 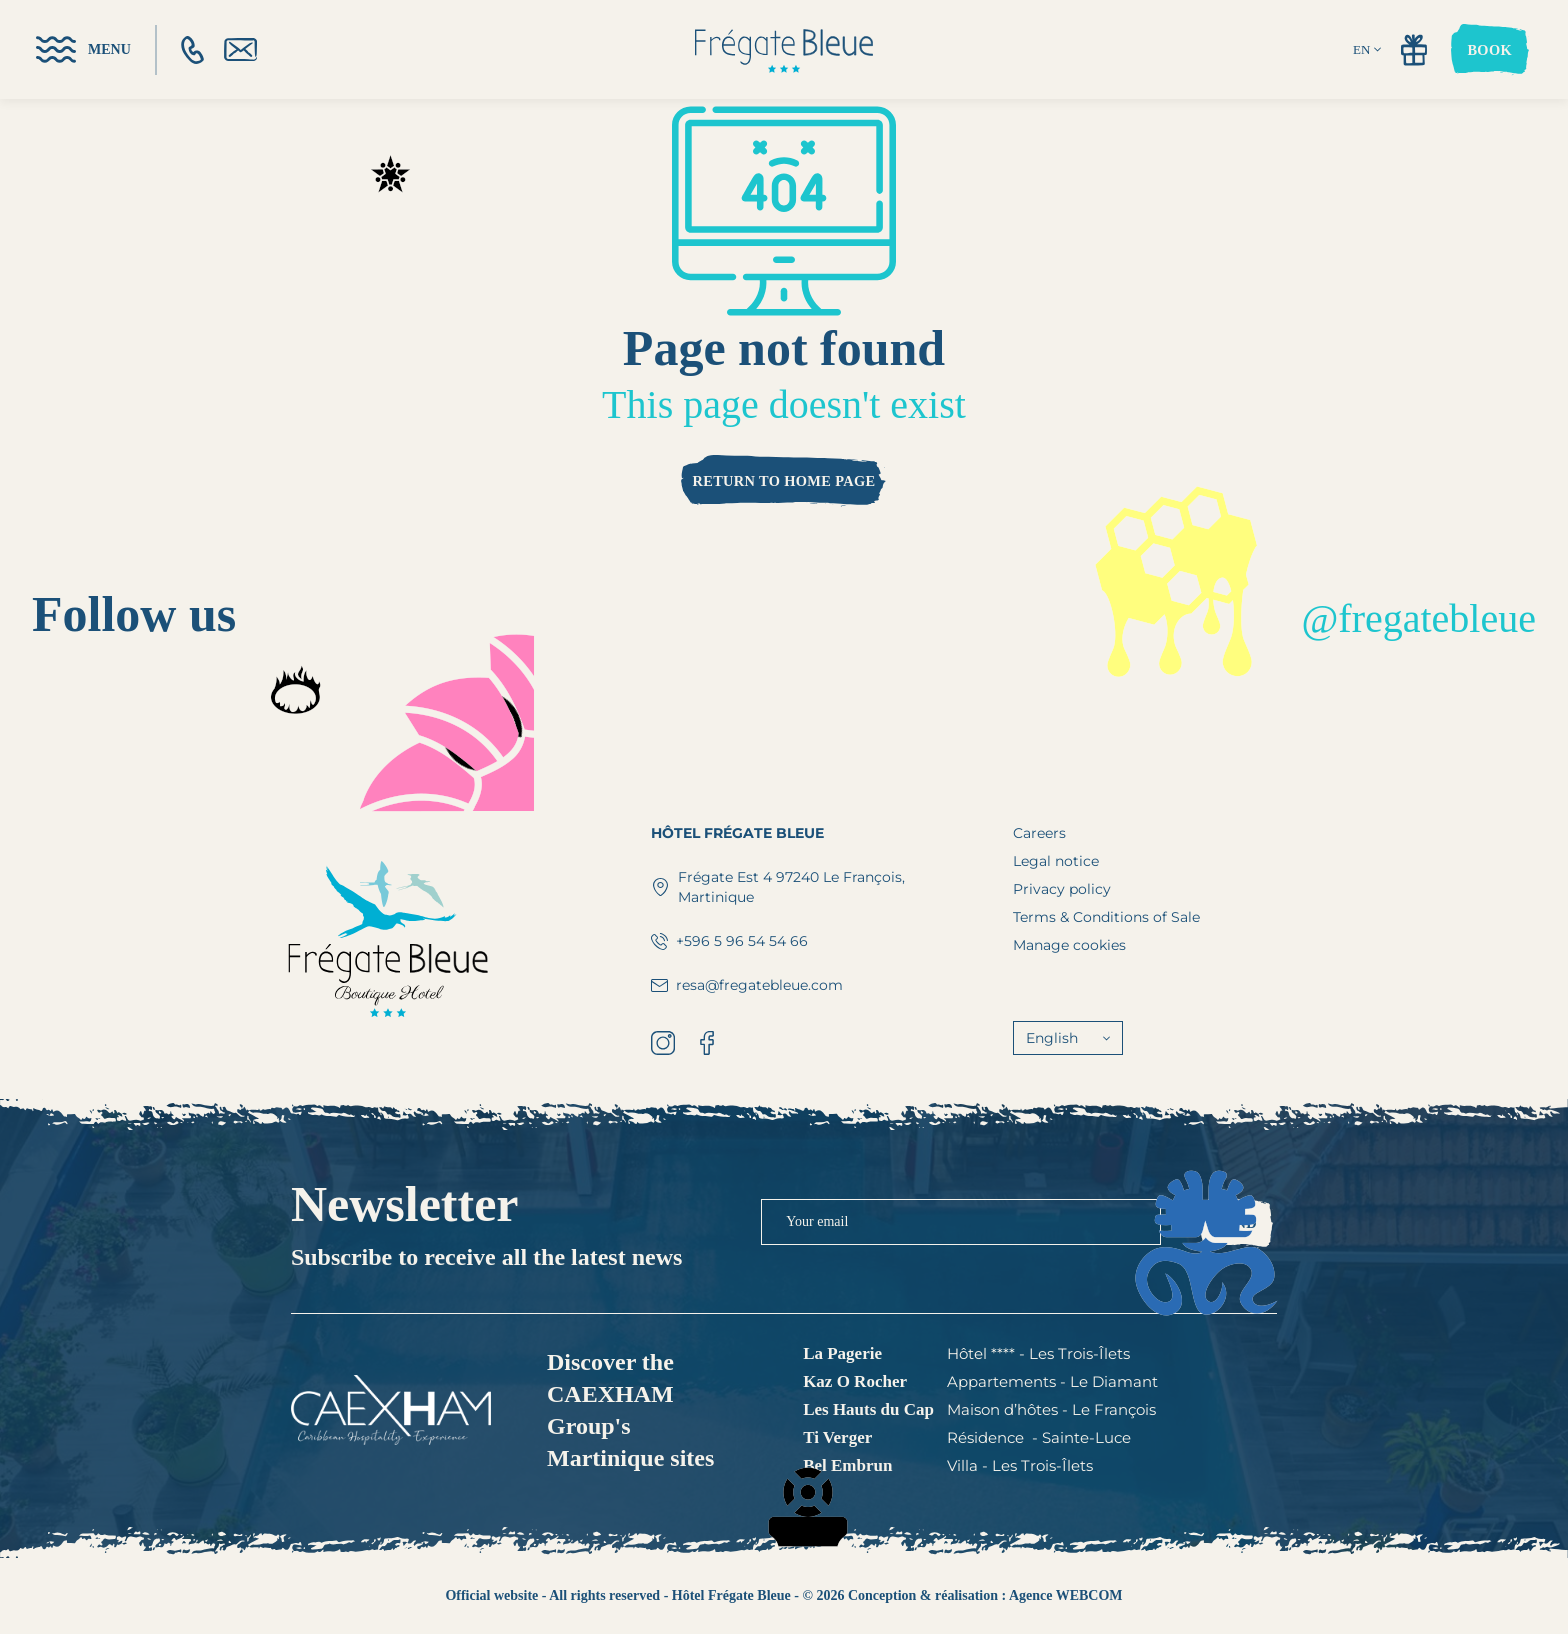 What do you see at coordinates (295, 690) in the screenshot?
I see `activate fire shield or protective ability` at bounding box center [295, 690].